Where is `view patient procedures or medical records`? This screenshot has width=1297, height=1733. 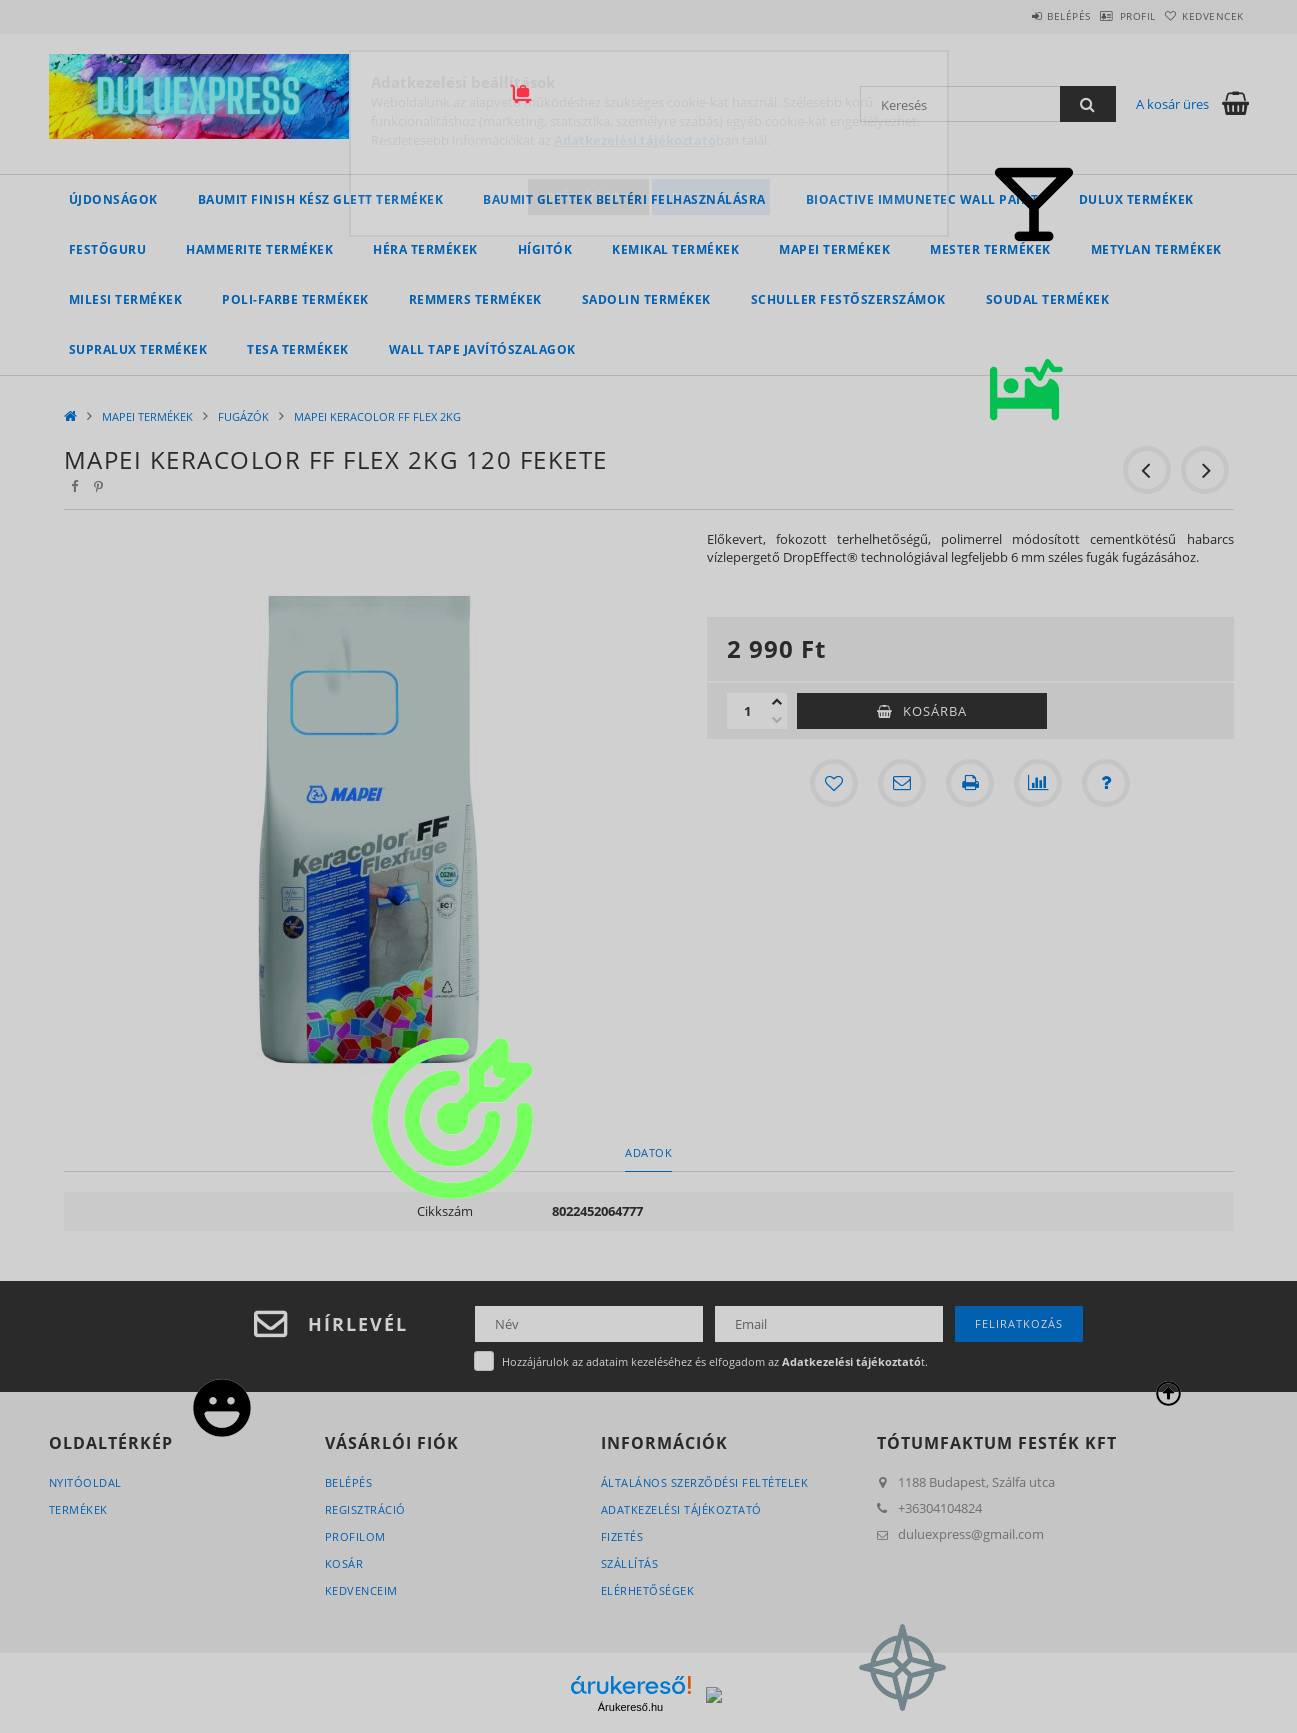 view patient procedures or medical records is located at coordinates (1024, 393).